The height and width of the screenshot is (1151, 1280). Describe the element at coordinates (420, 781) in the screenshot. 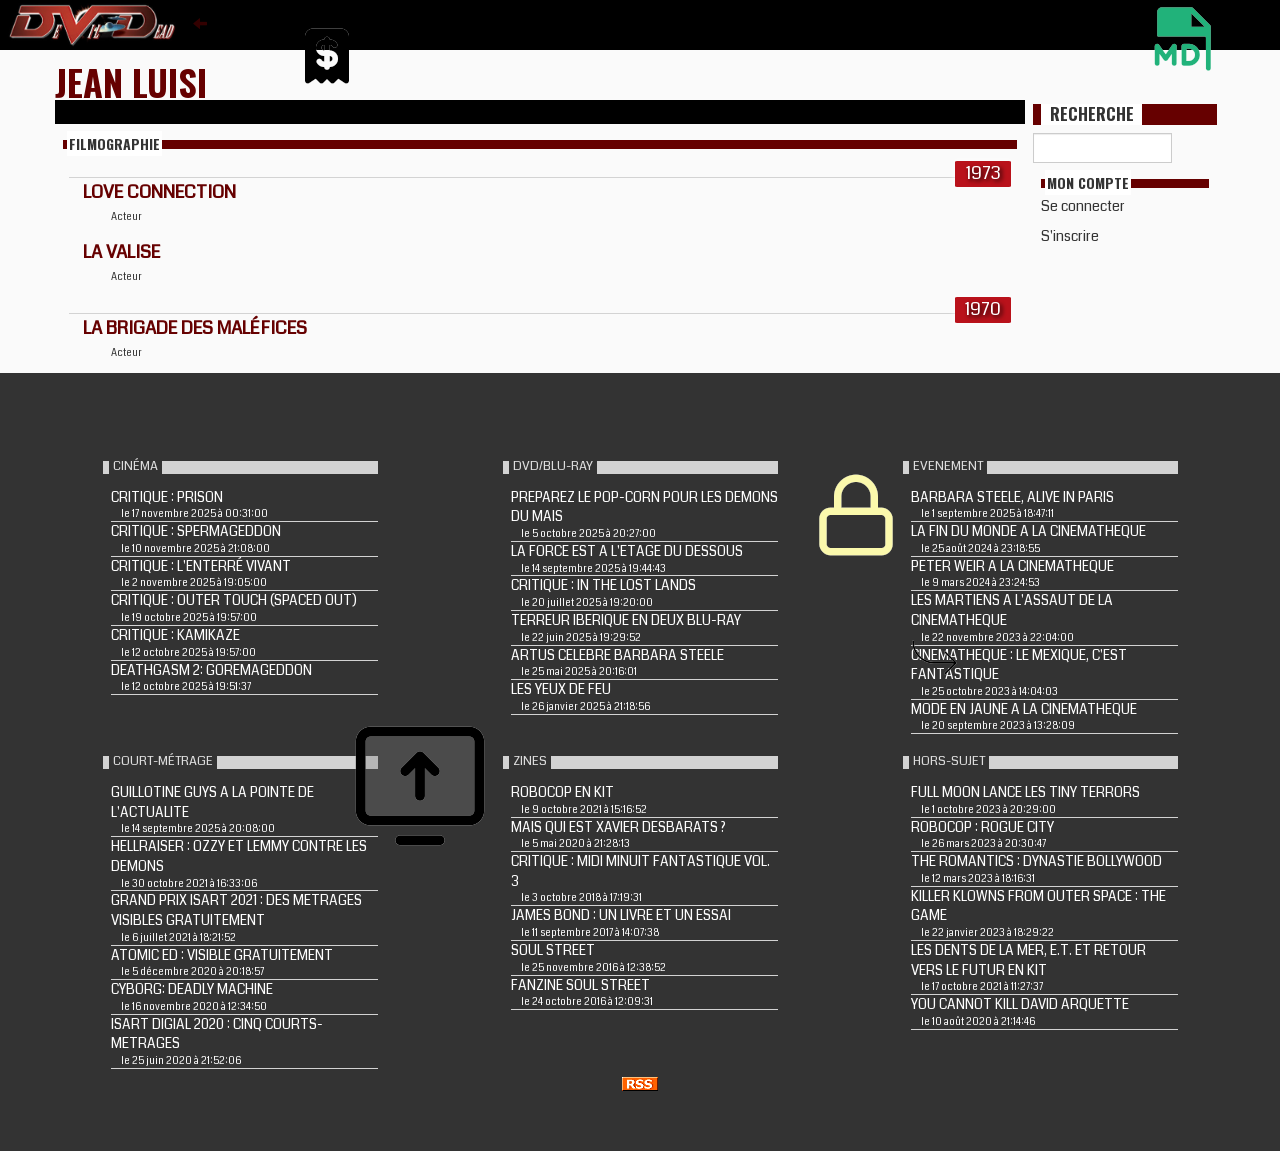

I see `upload file to display or screen` at that location.